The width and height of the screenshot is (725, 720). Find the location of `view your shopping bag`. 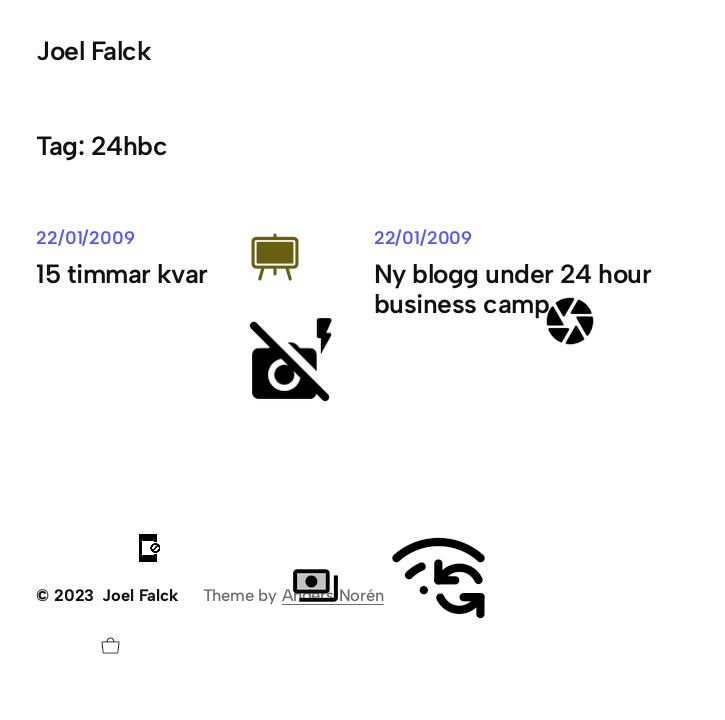

view your shopping bag is located at coordinates (110, 646).